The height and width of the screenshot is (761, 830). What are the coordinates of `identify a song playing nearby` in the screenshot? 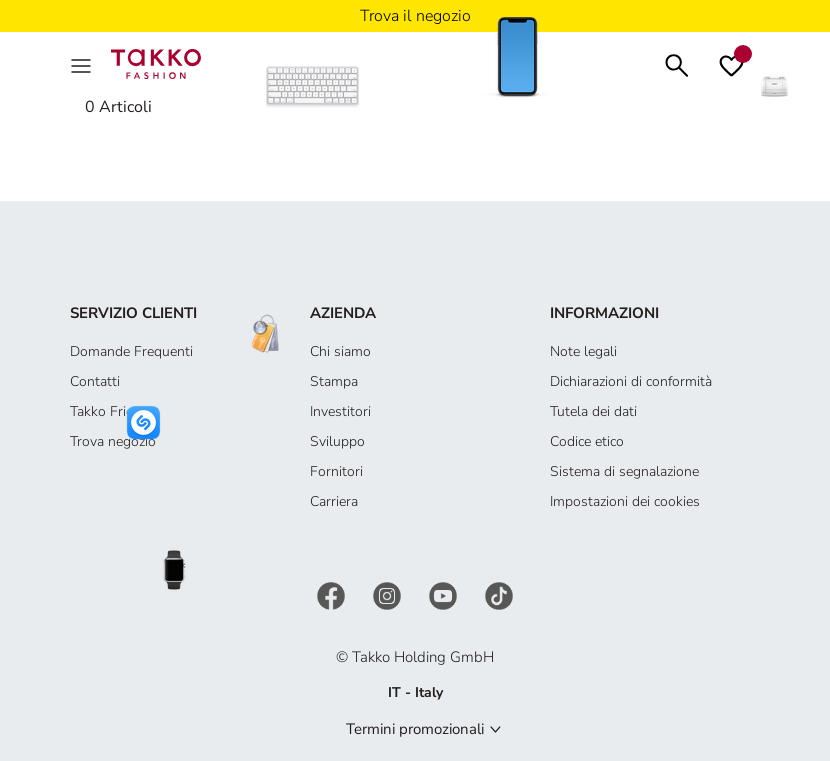 It's located at (143, 422).